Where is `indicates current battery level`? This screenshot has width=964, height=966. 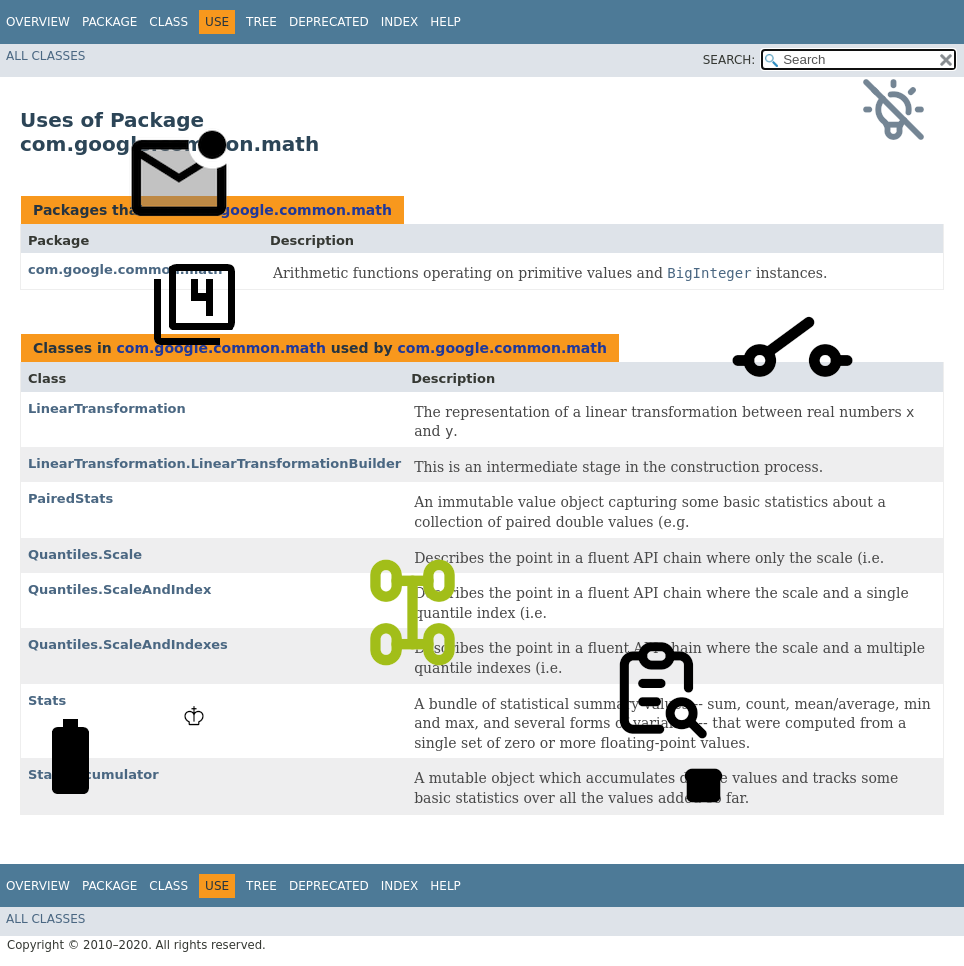 indicates current battery level is located at coordinates (70, 756).